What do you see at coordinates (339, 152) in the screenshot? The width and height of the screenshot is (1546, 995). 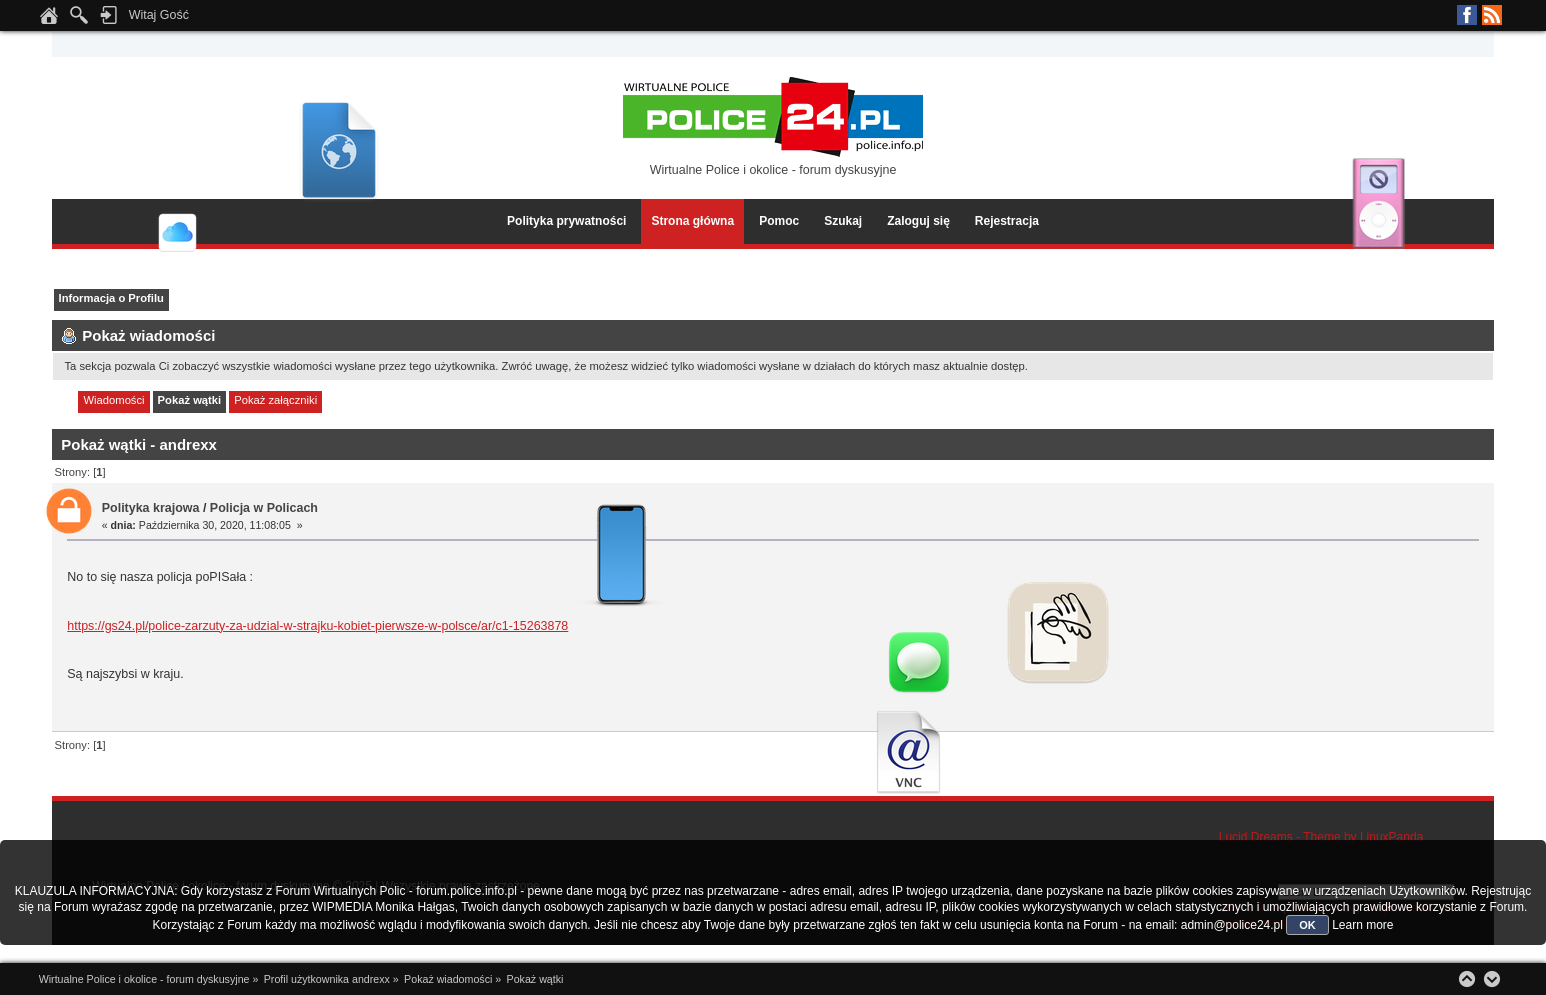 I see `an opendocument web template file` at bounding box center [339, 152].